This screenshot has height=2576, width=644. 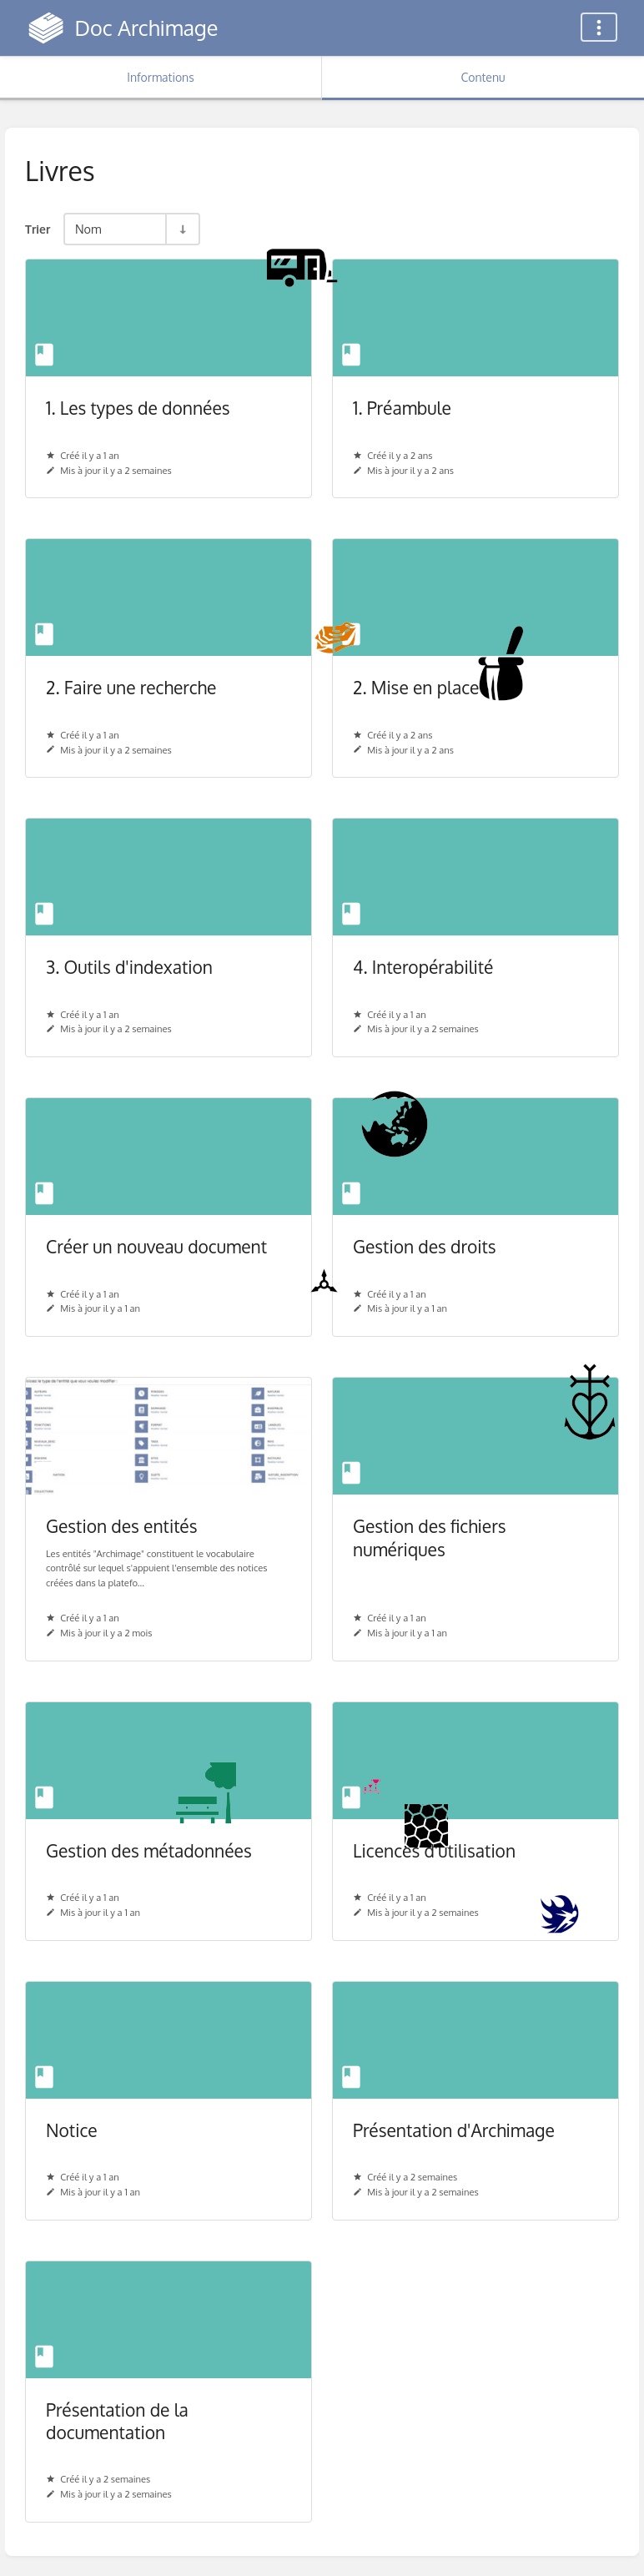 I want to click on camargue cross symbol representing faith, hope, and love, so click(x=590, y=1402).